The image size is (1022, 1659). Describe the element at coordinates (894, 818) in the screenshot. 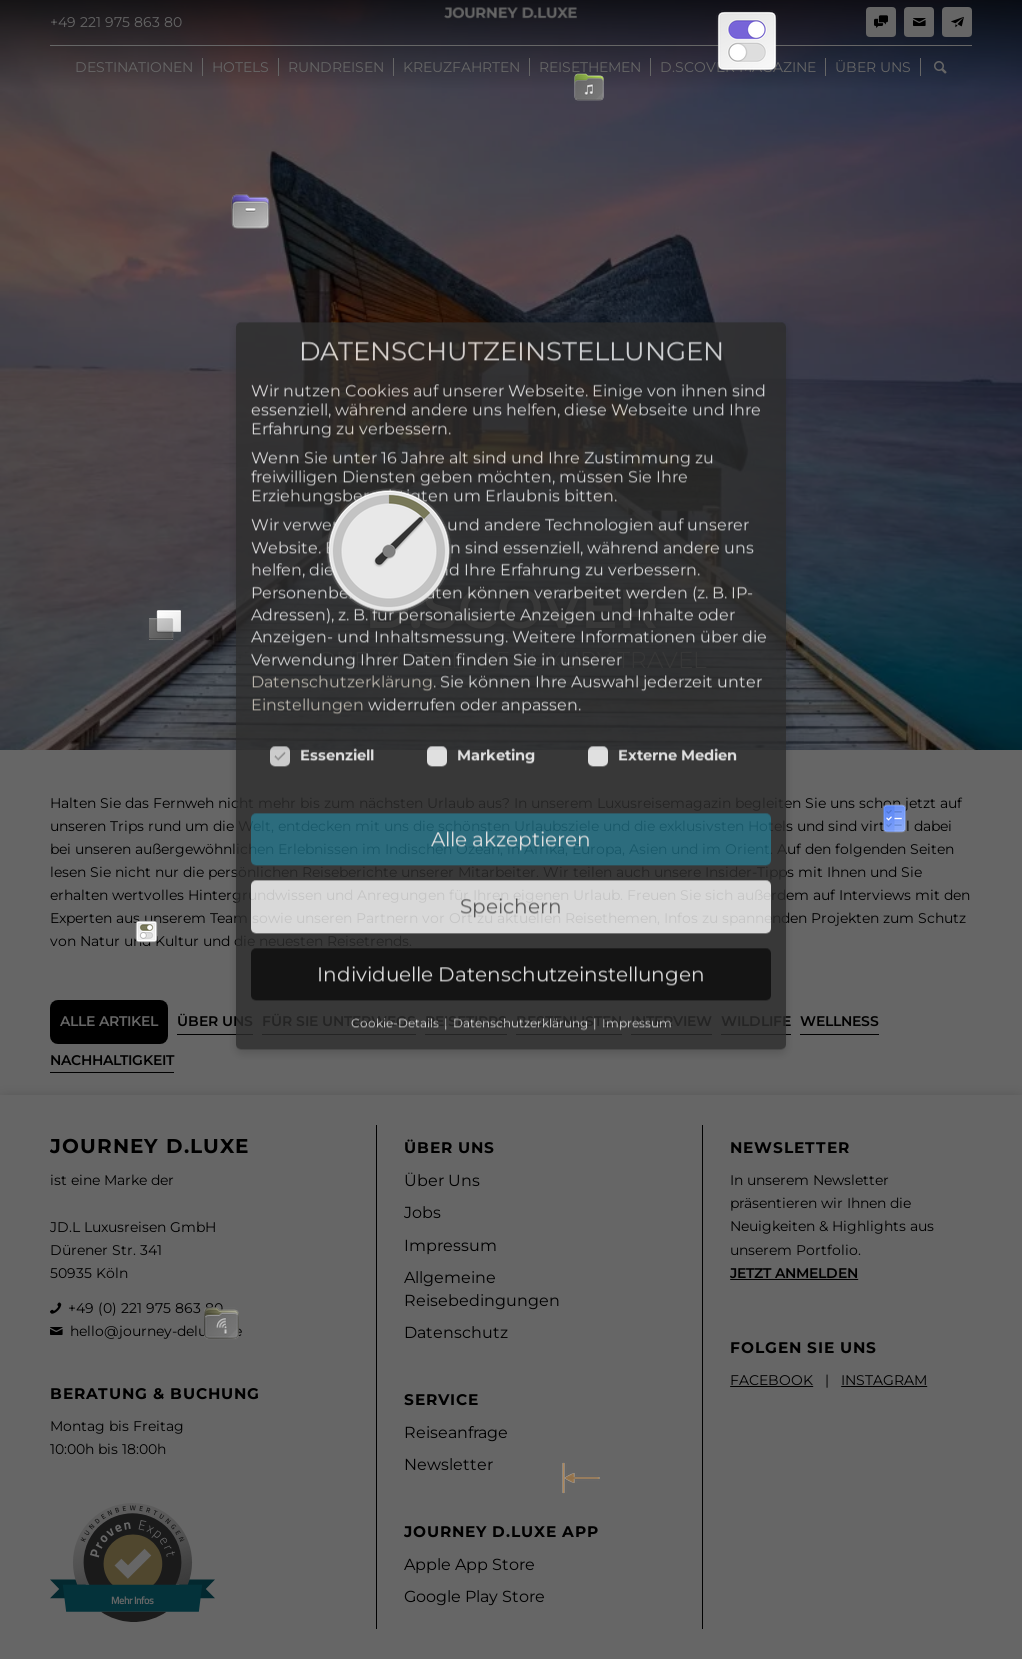

I see `open your bookmarks app` at that location.